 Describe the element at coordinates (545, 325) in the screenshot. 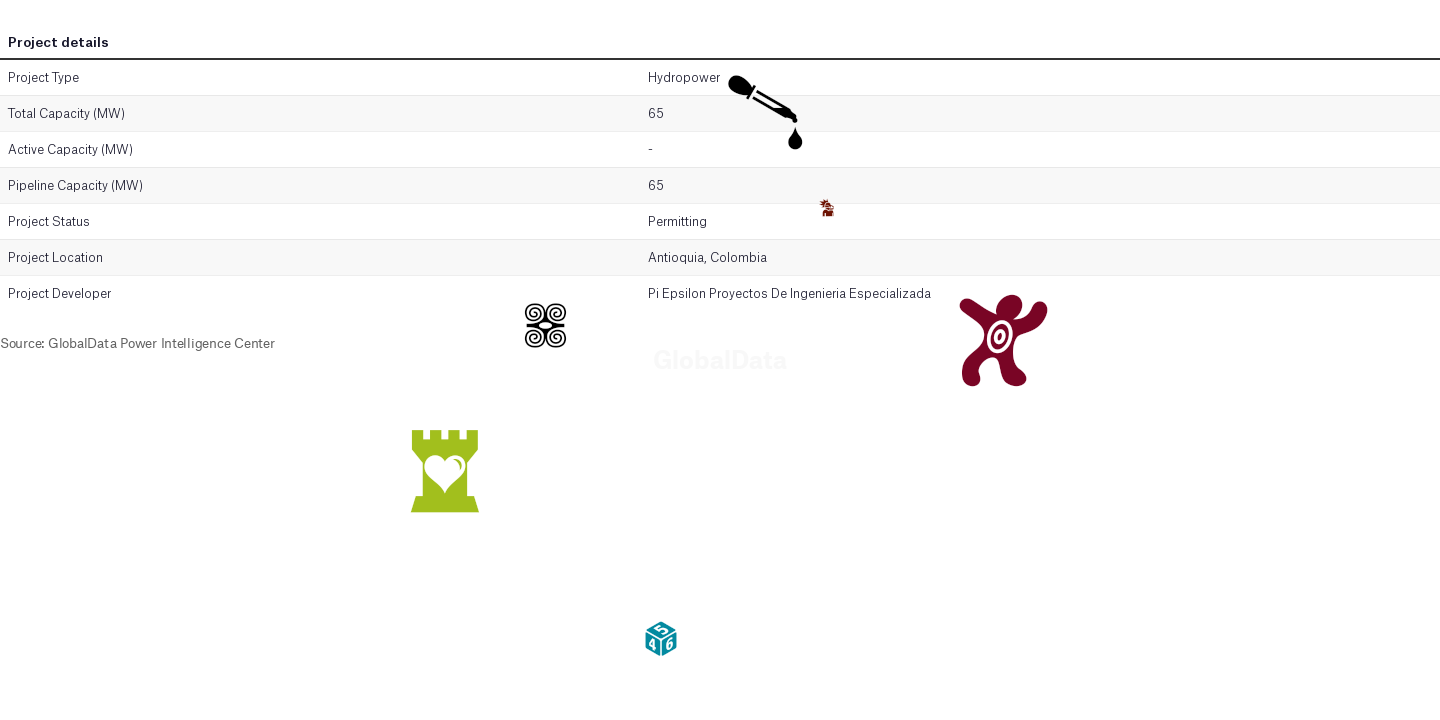

I see `dwennimmen adinkra symbol representing humility and strength` at that location.